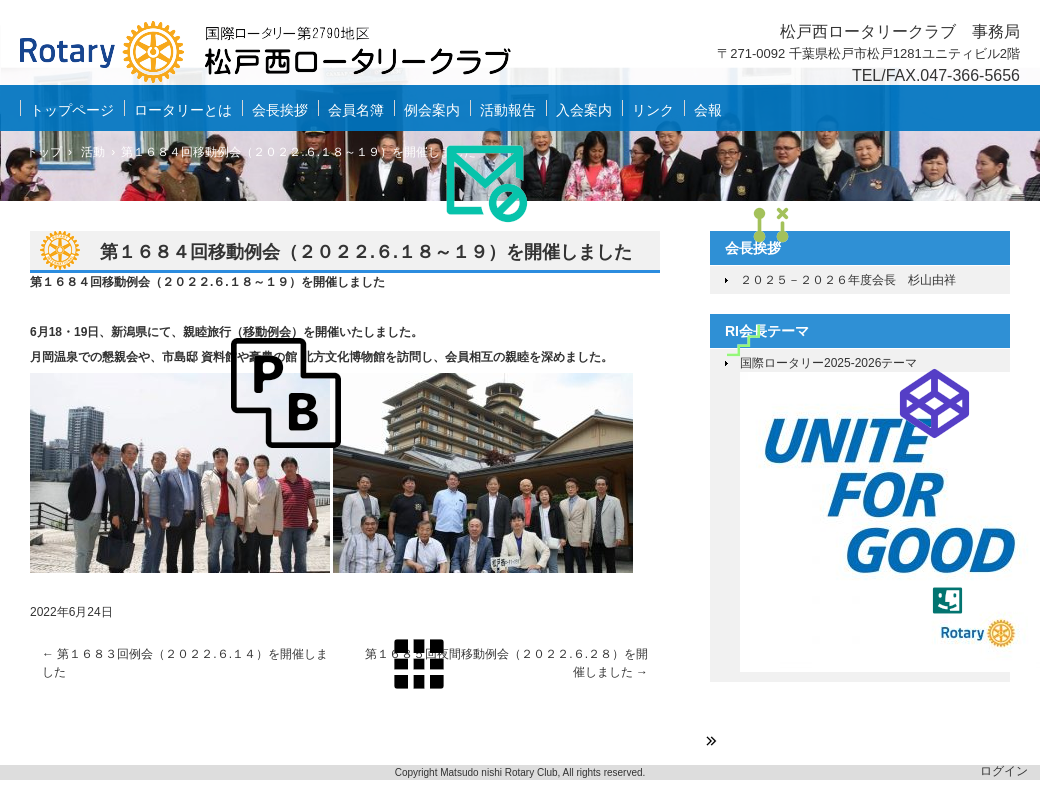 Image resolution: width=1040 pixels, height=787 pixels. Describe the element at coordinates (934, 403) in the screenshot. I see `open CodePen profile or project` at that location.